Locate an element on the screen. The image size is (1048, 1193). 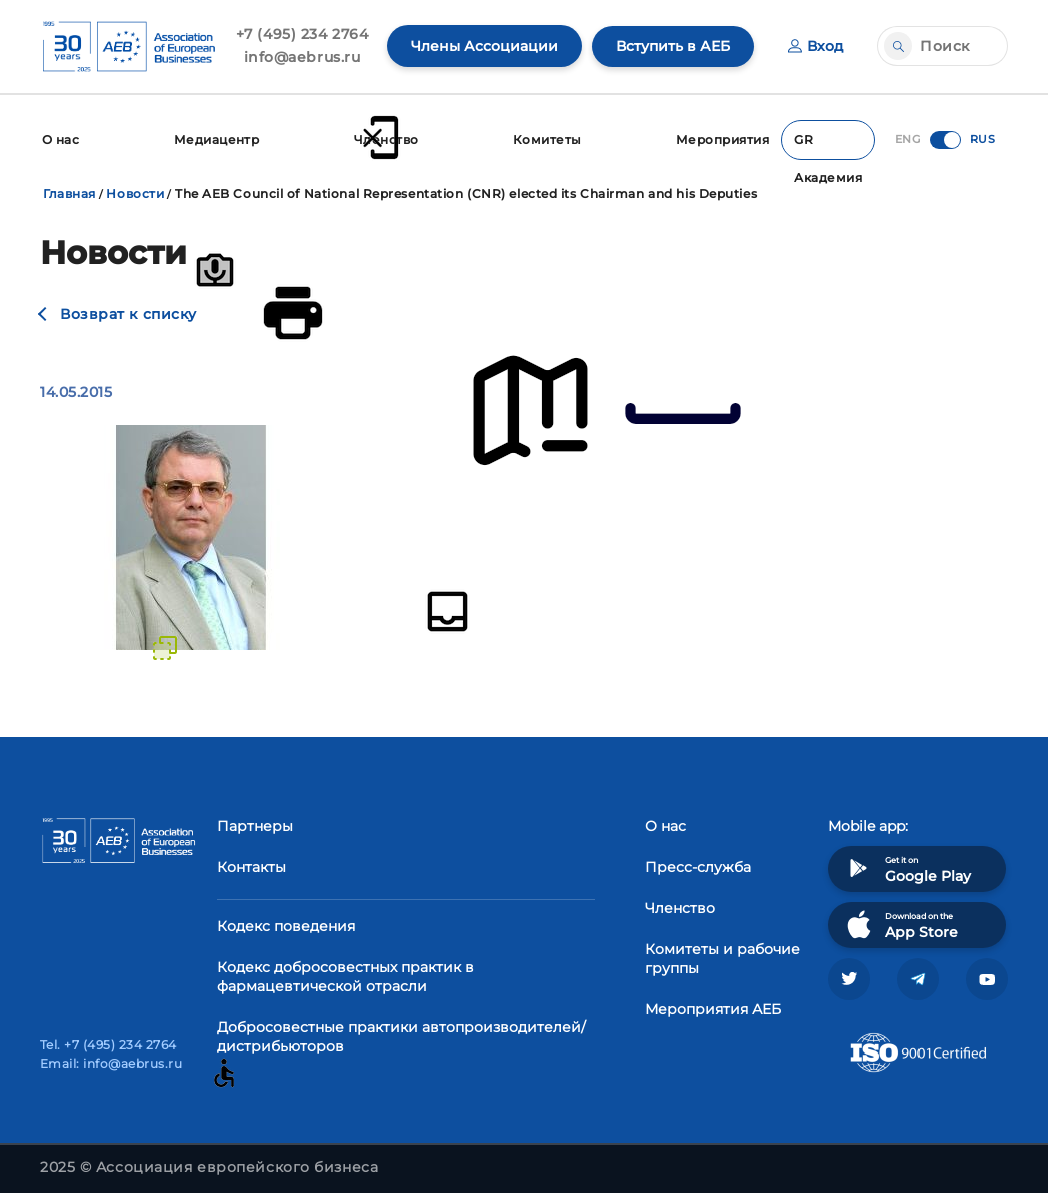
indicates wheelchair accessibility is located at coordinates (224, 1073).